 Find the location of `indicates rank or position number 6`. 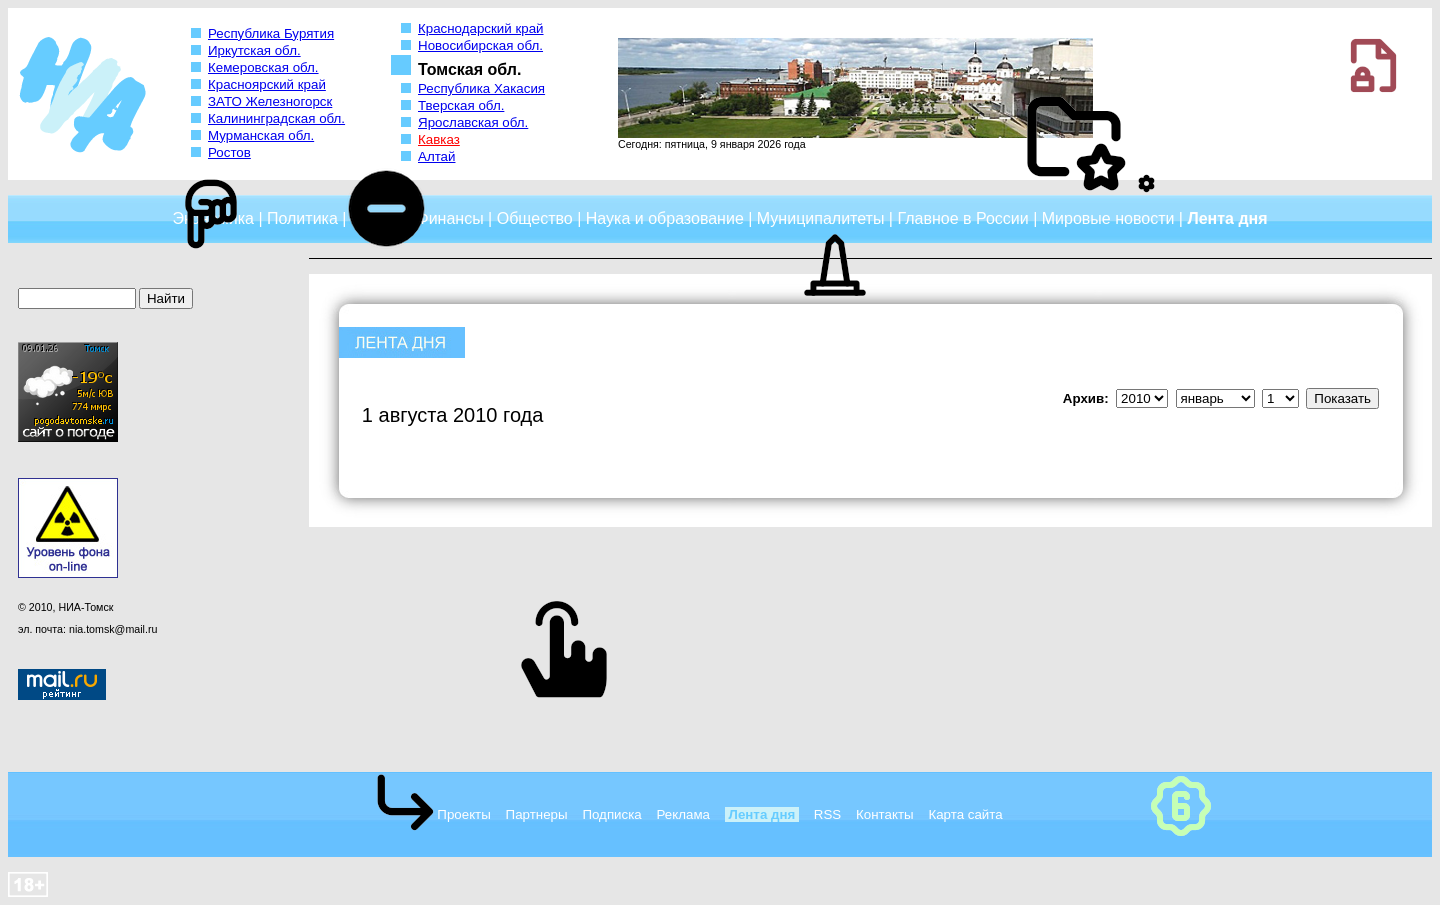

indicates rank or position number 6 is located at coordinates (1181, 806).